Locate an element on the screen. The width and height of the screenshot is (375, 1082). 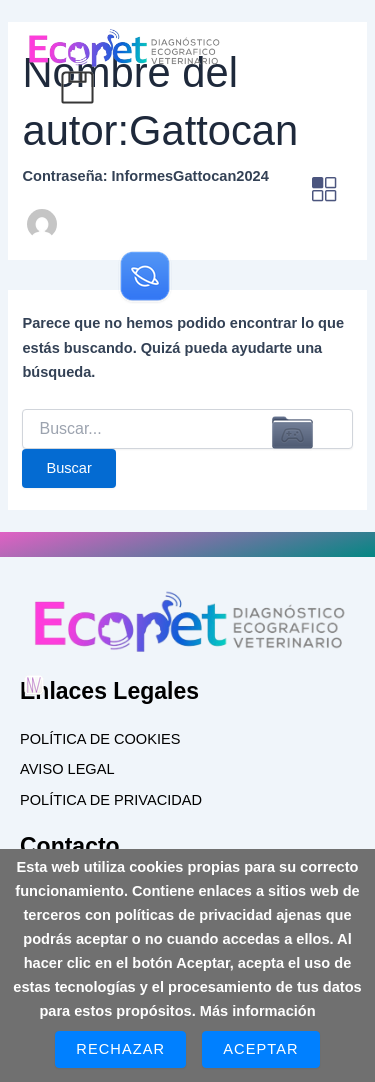
open web browser preferences is located at coordinates (145, 277).